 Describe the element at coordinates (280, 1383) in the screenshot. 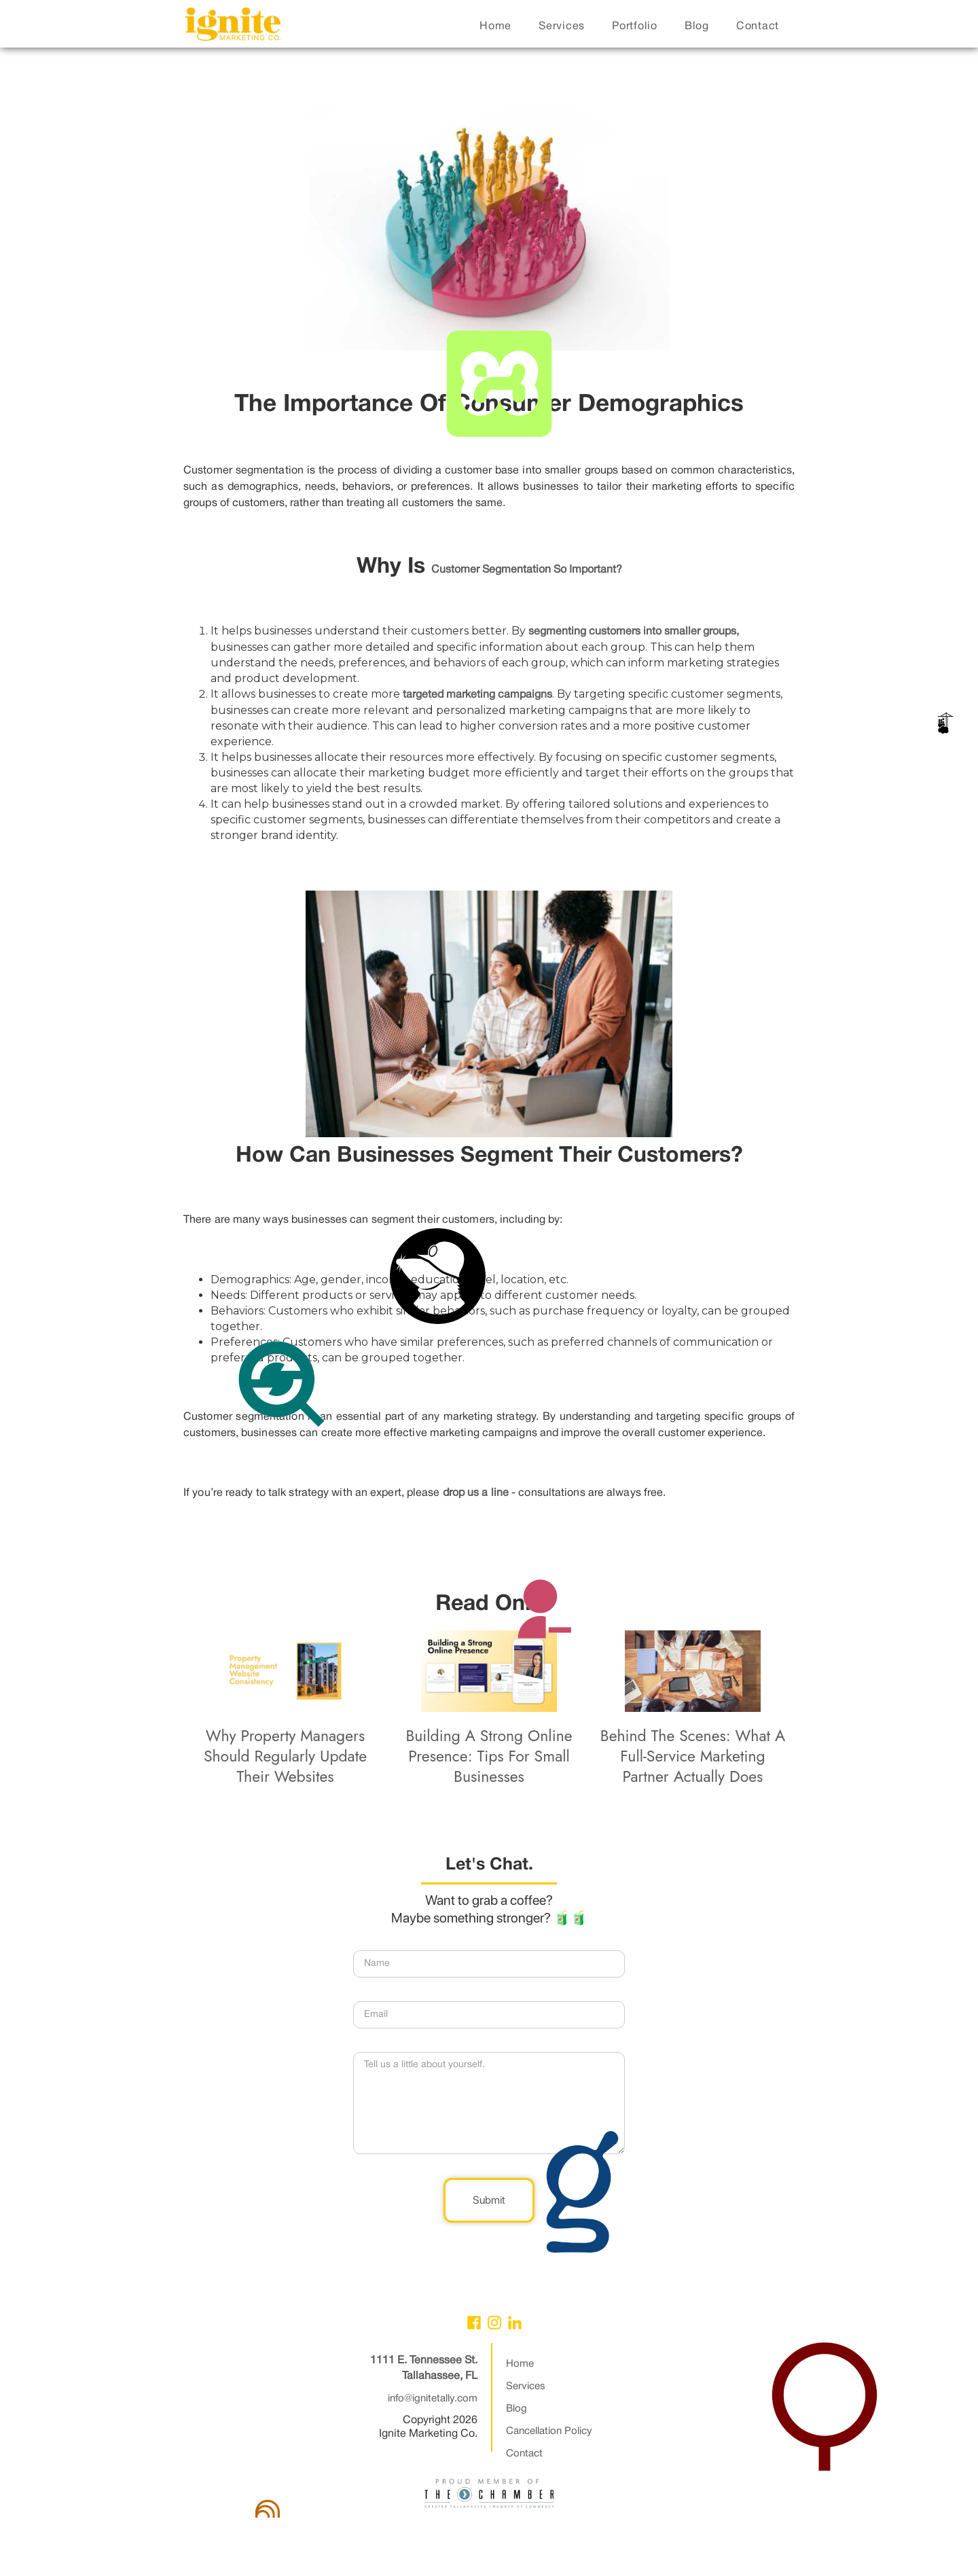

I see `find and replace text or content` at that location.